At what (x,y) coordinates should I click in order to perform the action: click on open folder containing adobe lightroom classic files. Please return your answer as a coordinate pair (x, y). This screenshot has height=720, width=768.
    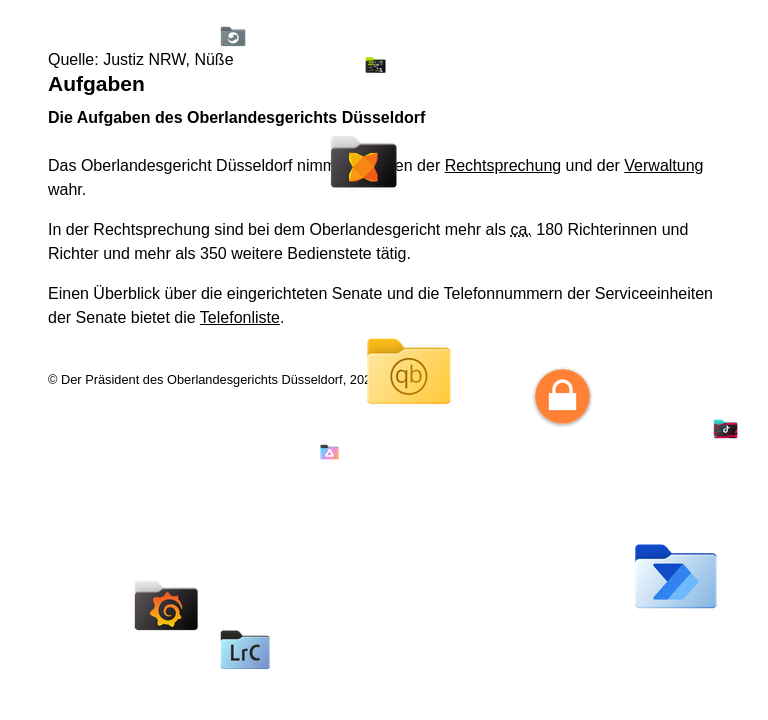
    Looking at the image, I should click on (245, 651).